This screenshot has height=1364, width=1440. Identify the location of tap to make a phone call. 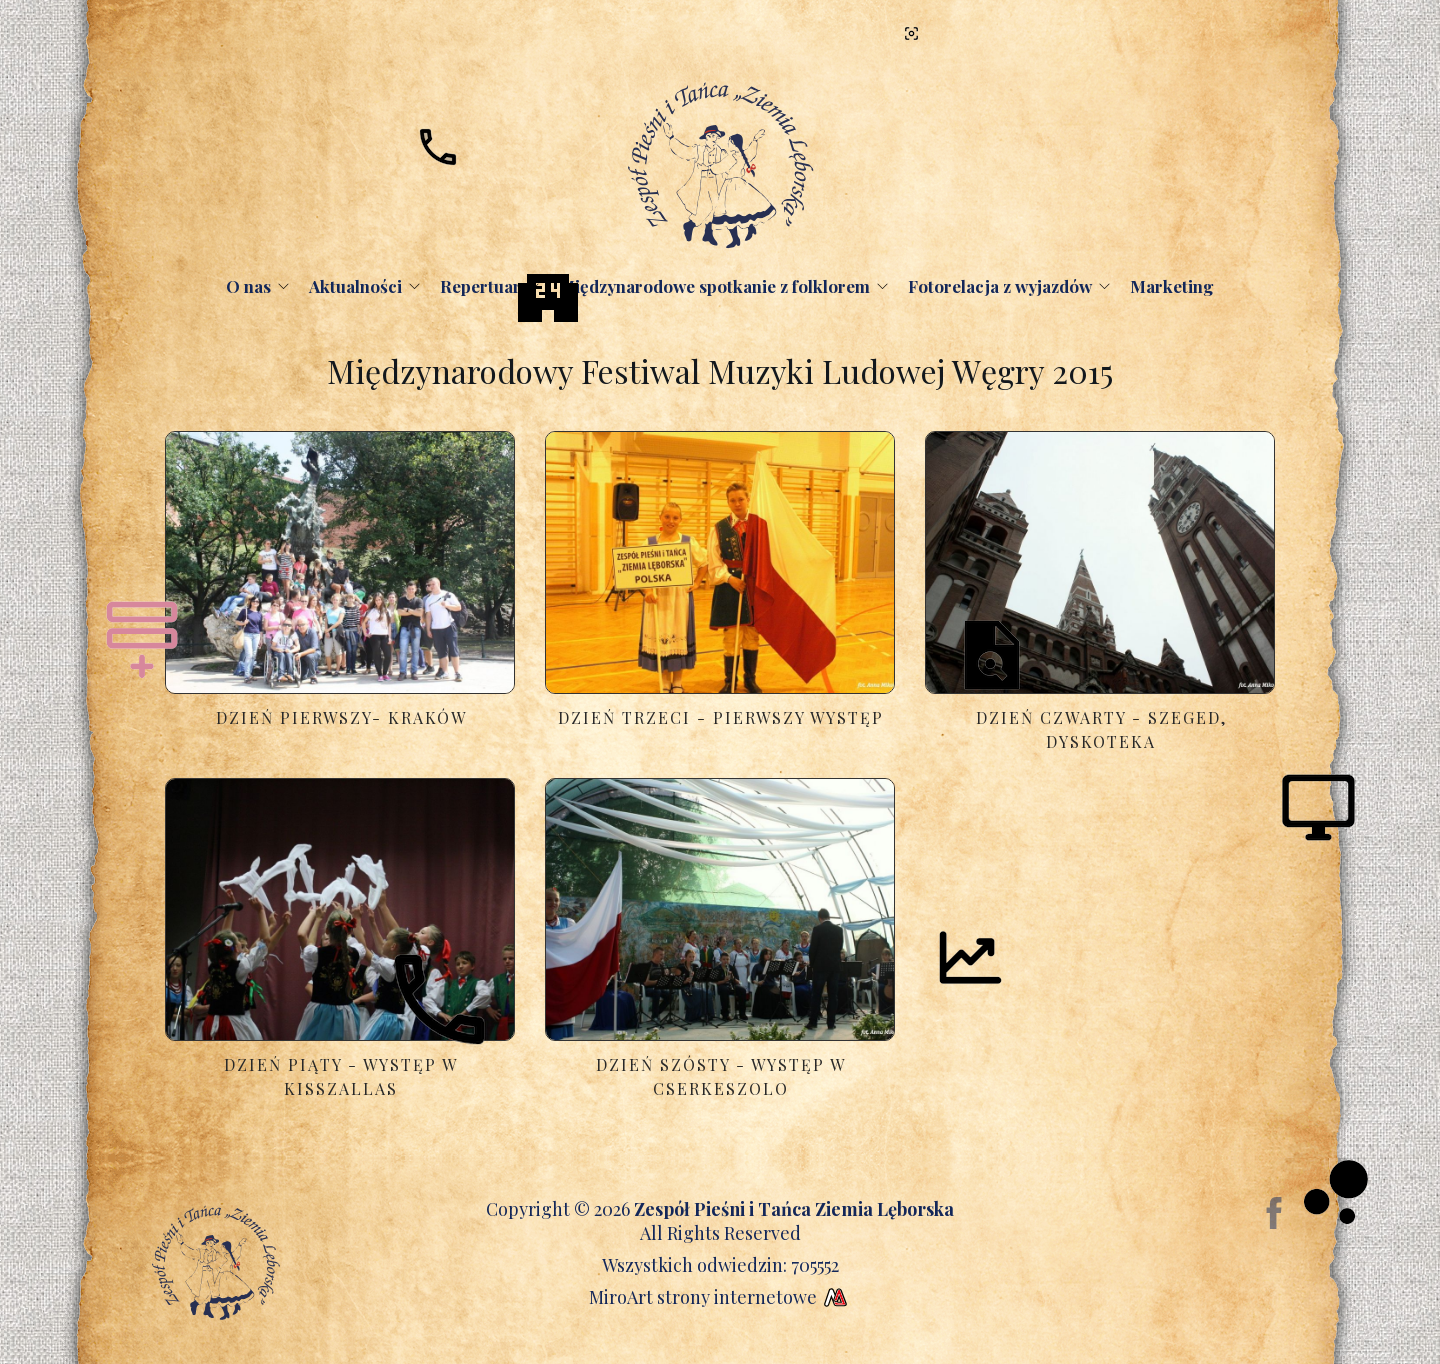
(439, 999).